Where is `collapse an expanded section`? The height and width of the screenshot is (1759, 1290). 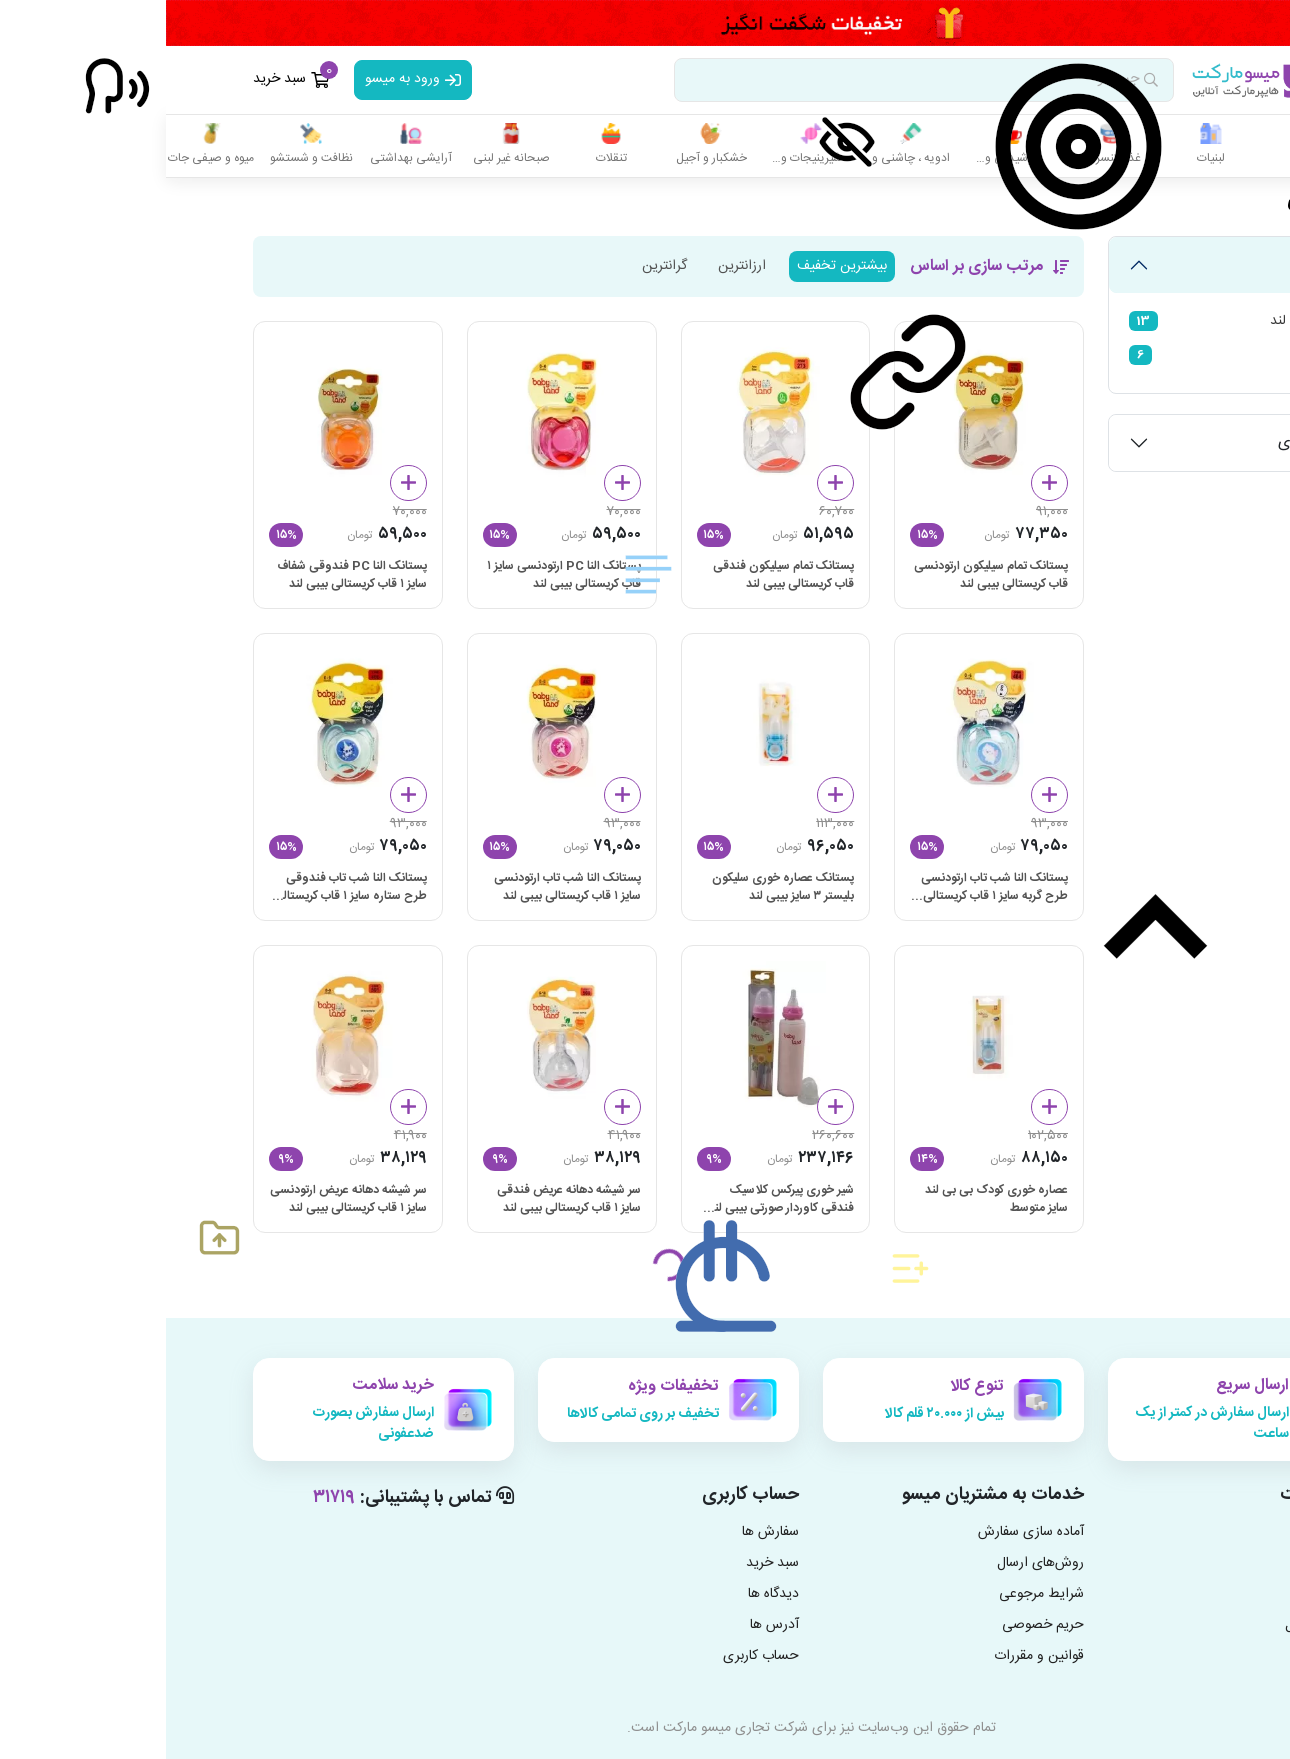 collapse an expanded section is located at coordinates (1155, 927).